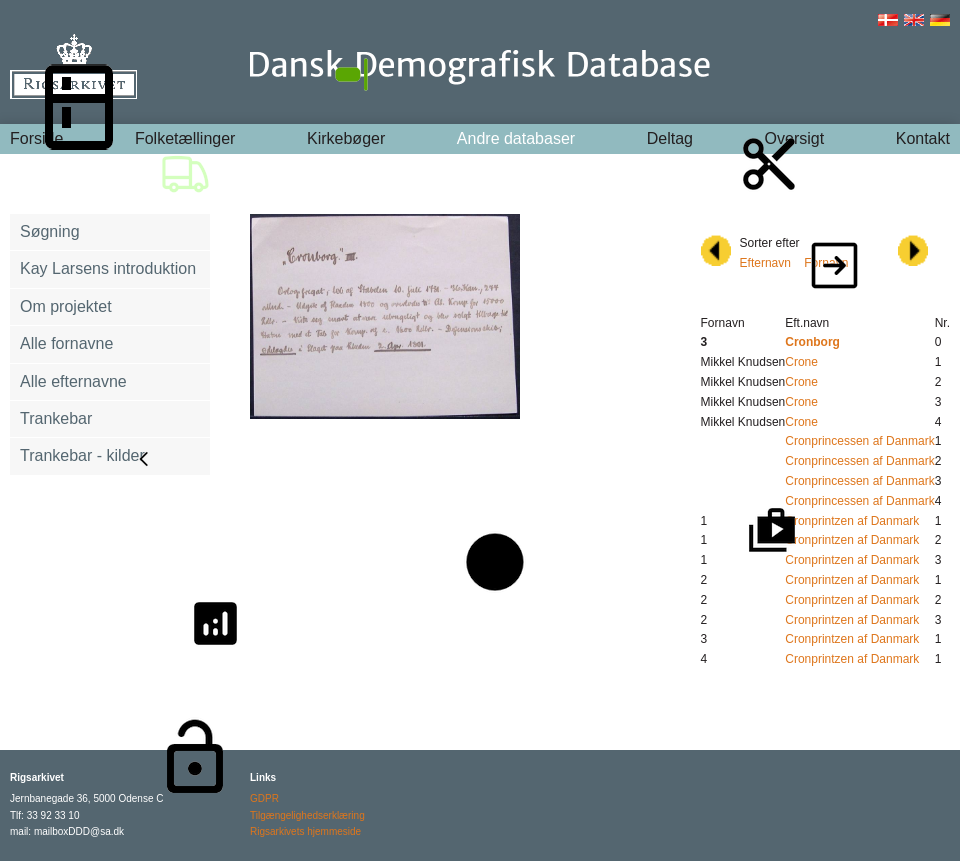  Describe the element at coordinates (769, 164) in the screenshot. I see `cut selected content to clipboard` at that location.